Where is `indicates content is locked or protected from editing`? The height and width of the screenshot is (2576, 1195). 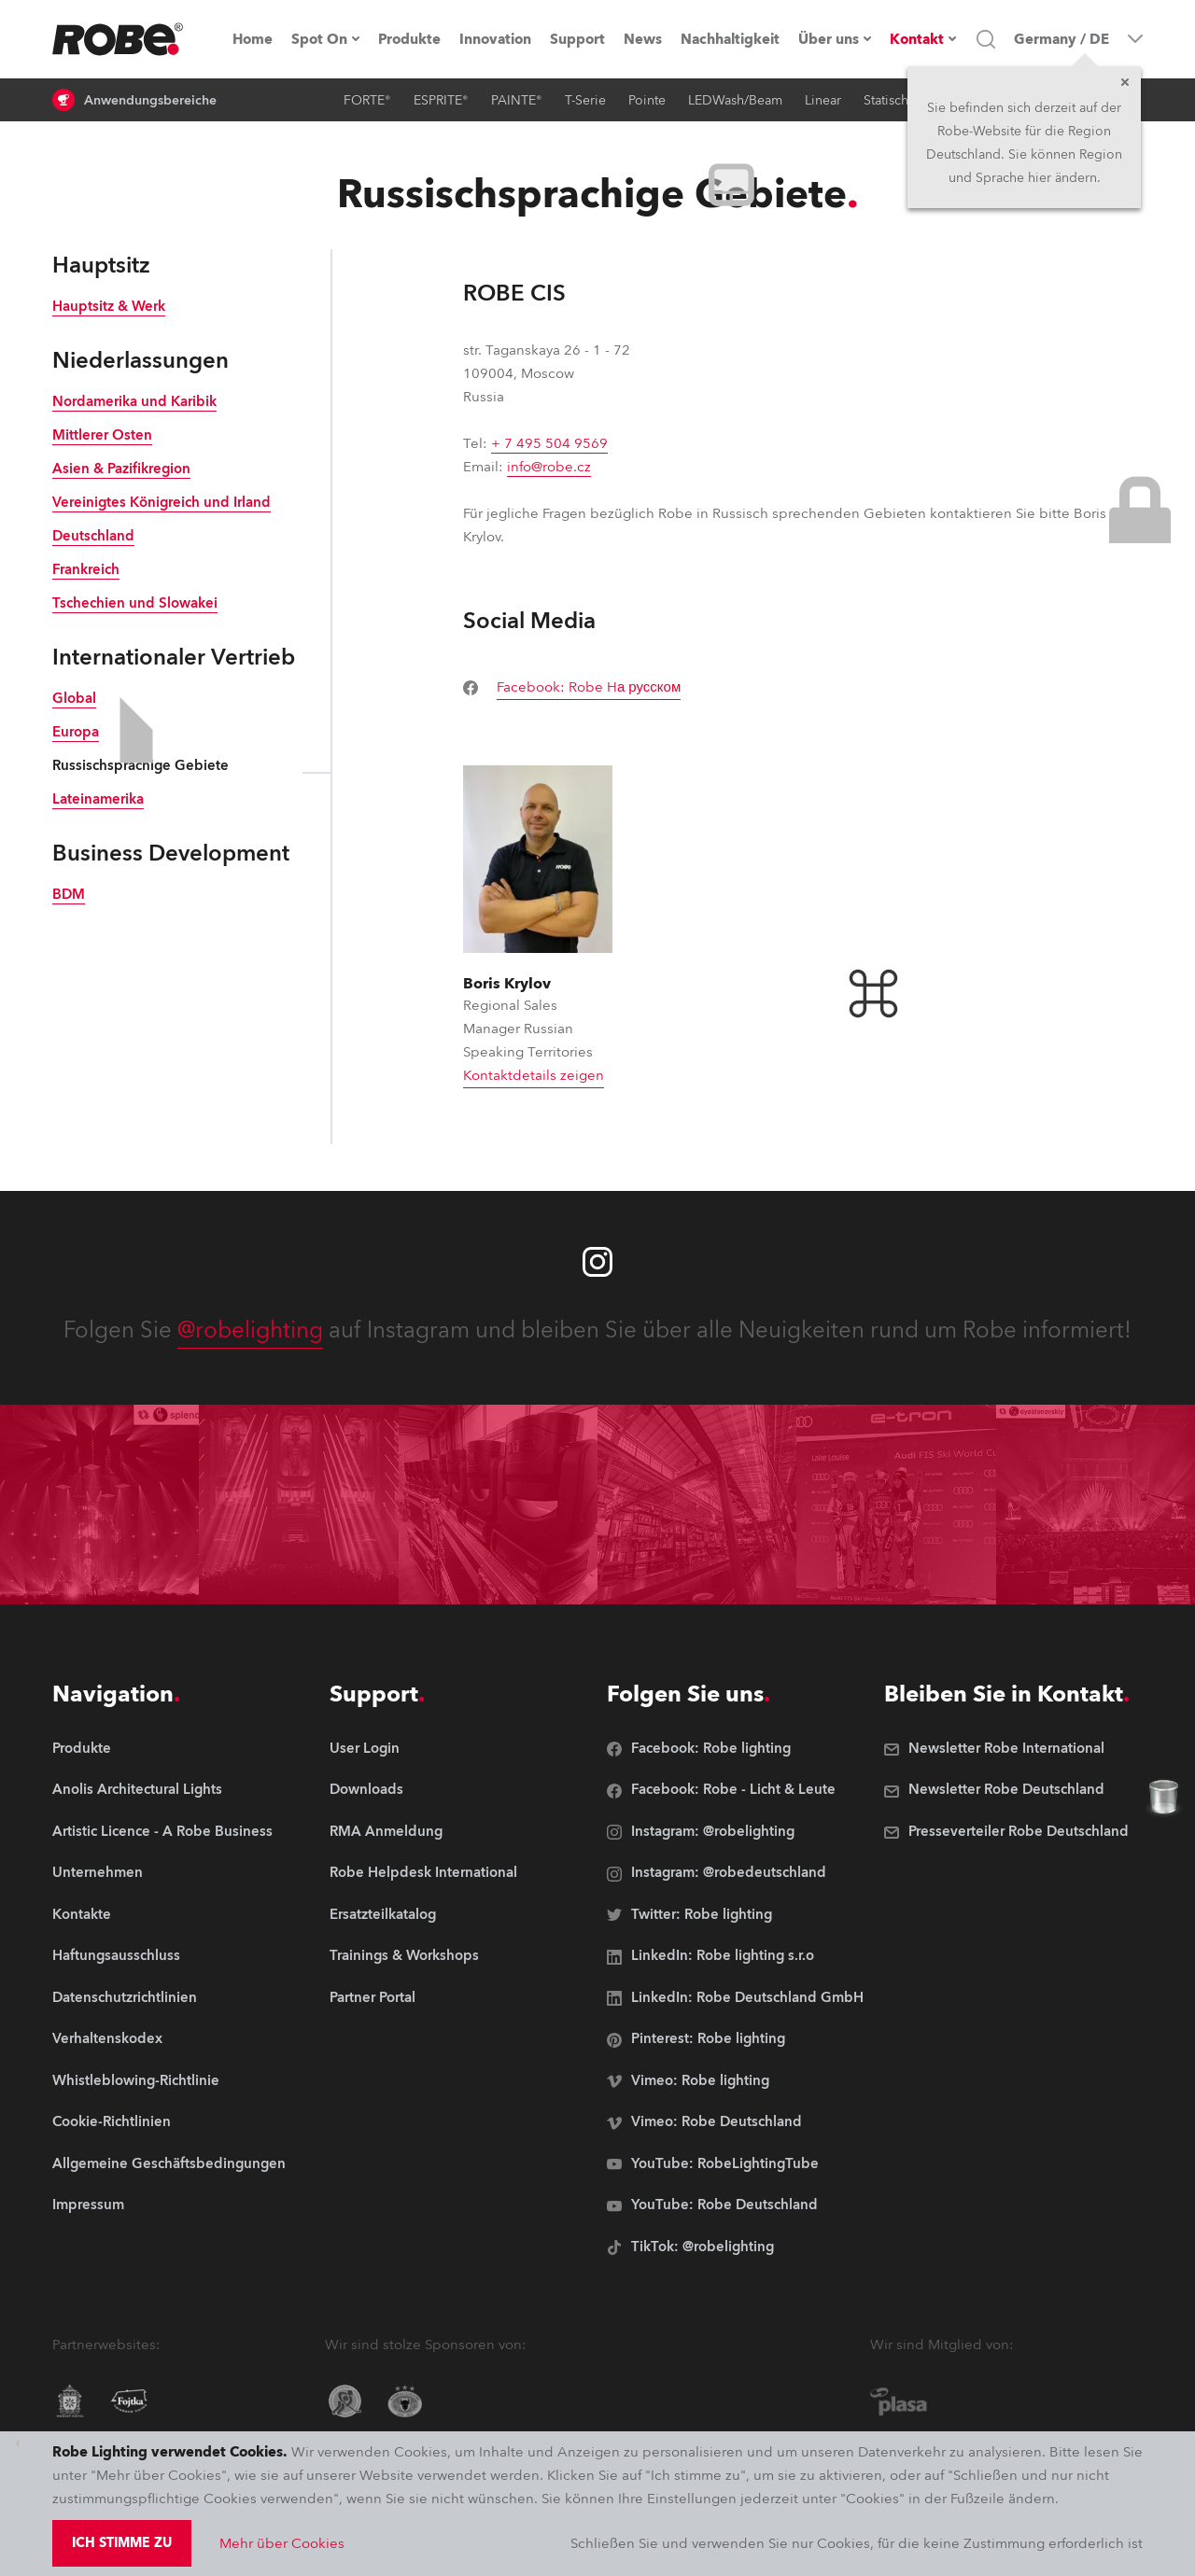
indicates content is locked or protected from editing is located at coordinates (1140, 512).